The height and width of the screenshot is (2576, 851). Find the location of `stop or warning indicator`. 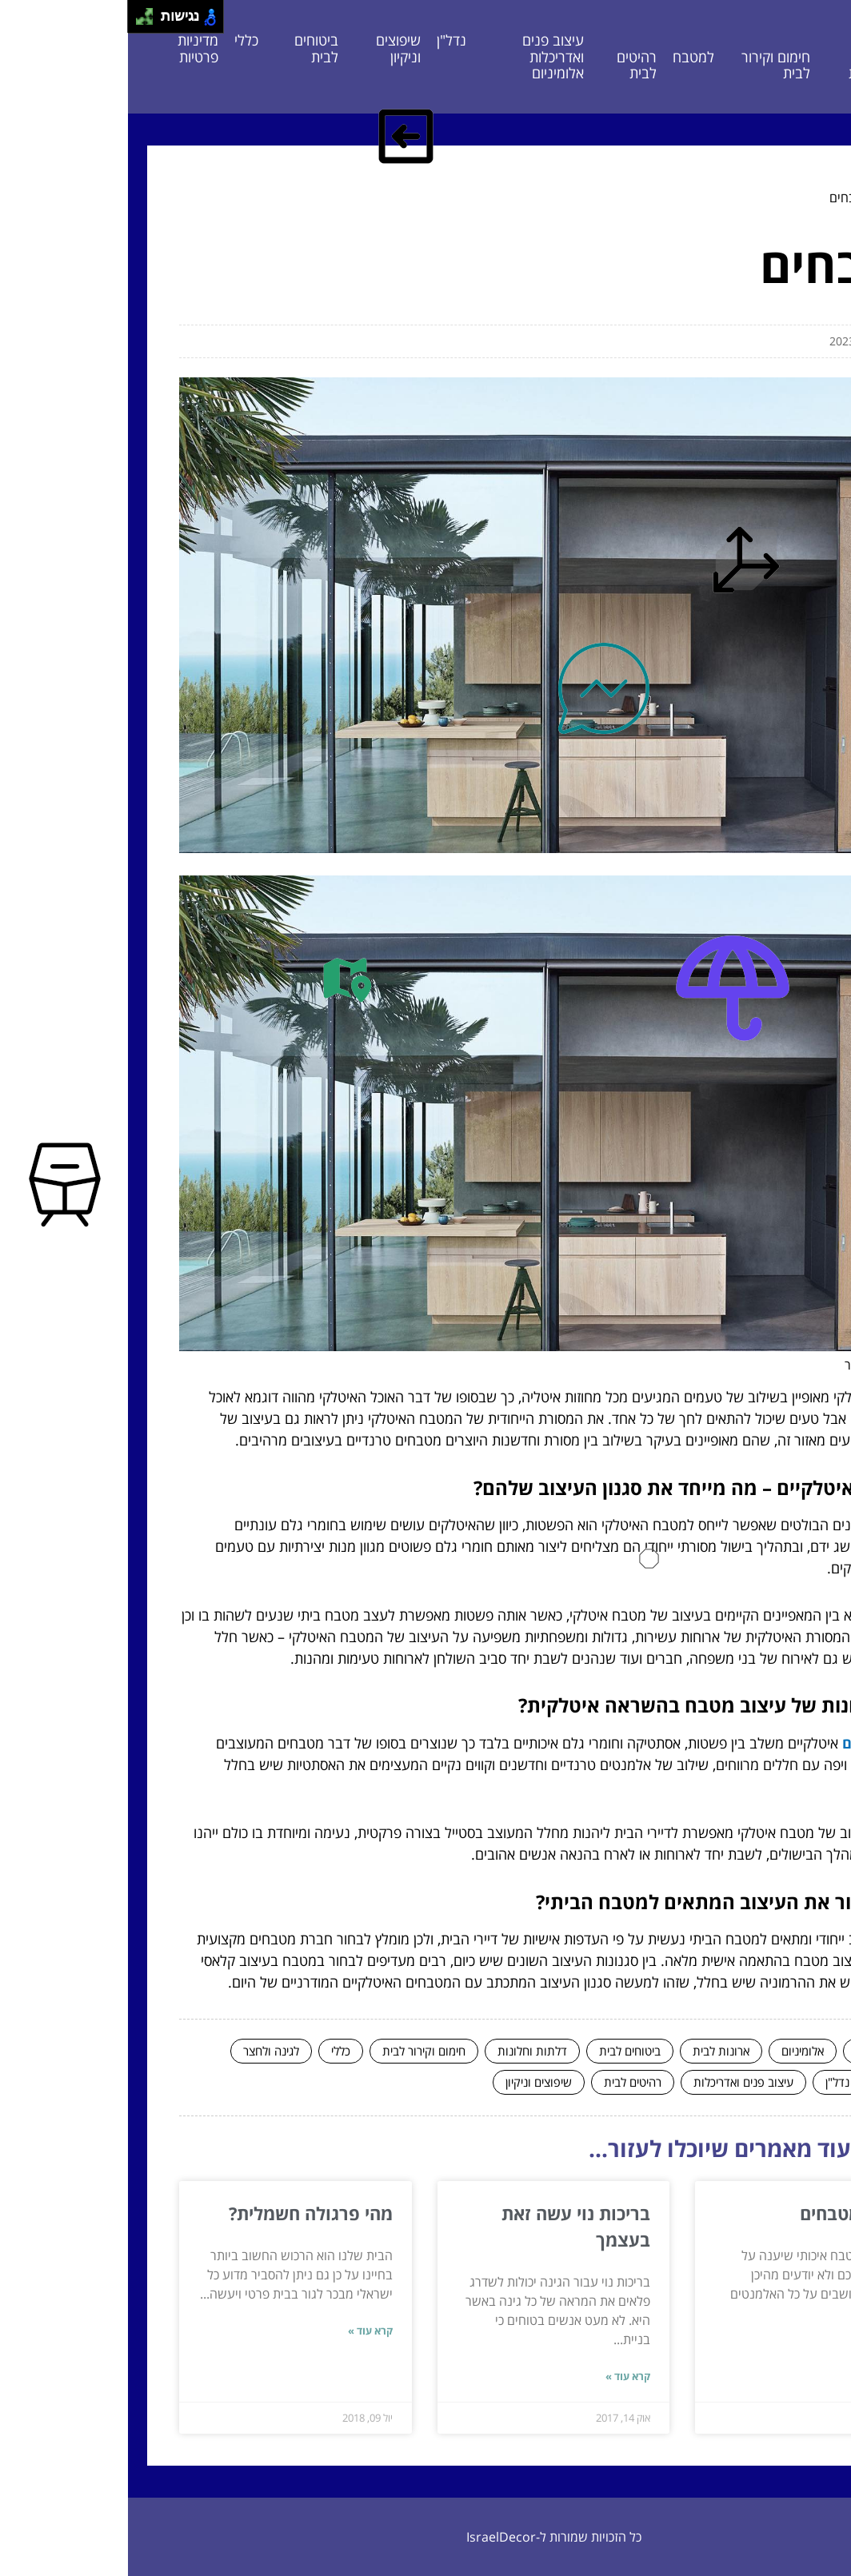

stop or warning indicator is located at coordinates (649, 1558).